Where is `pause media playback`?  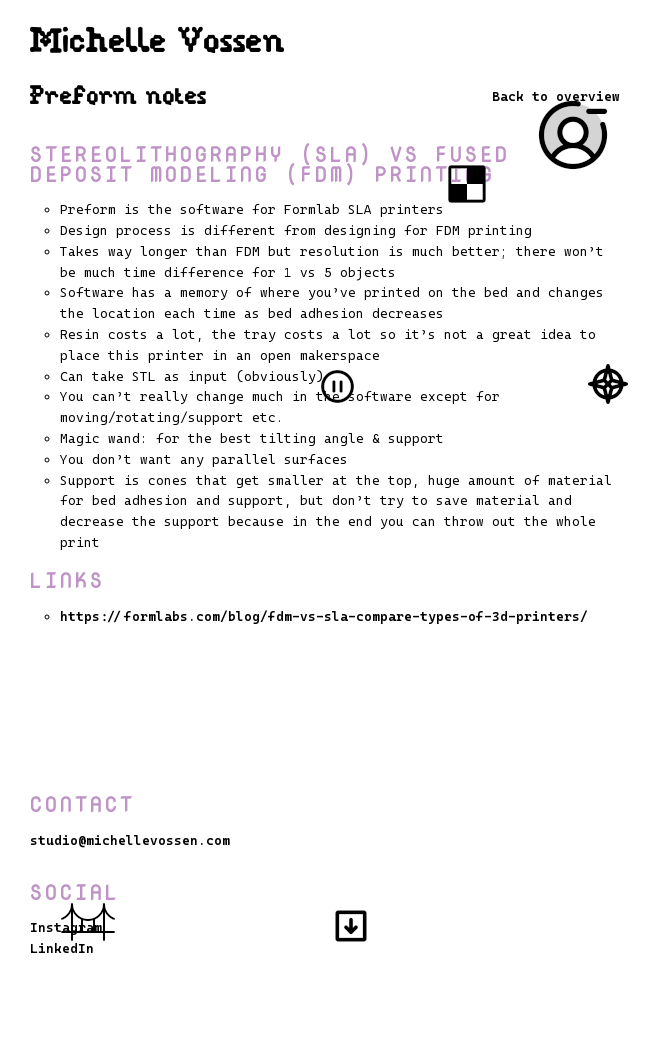 pause media playback is located at coordinates (337, 386).